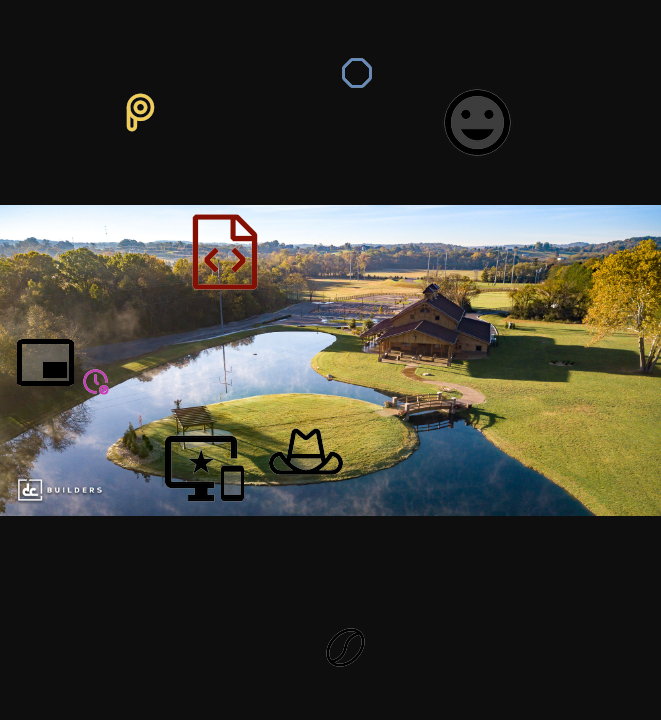  Describe the element at coordinates (306, 454) in the screenshot. I see `select western or country theme` at that location.